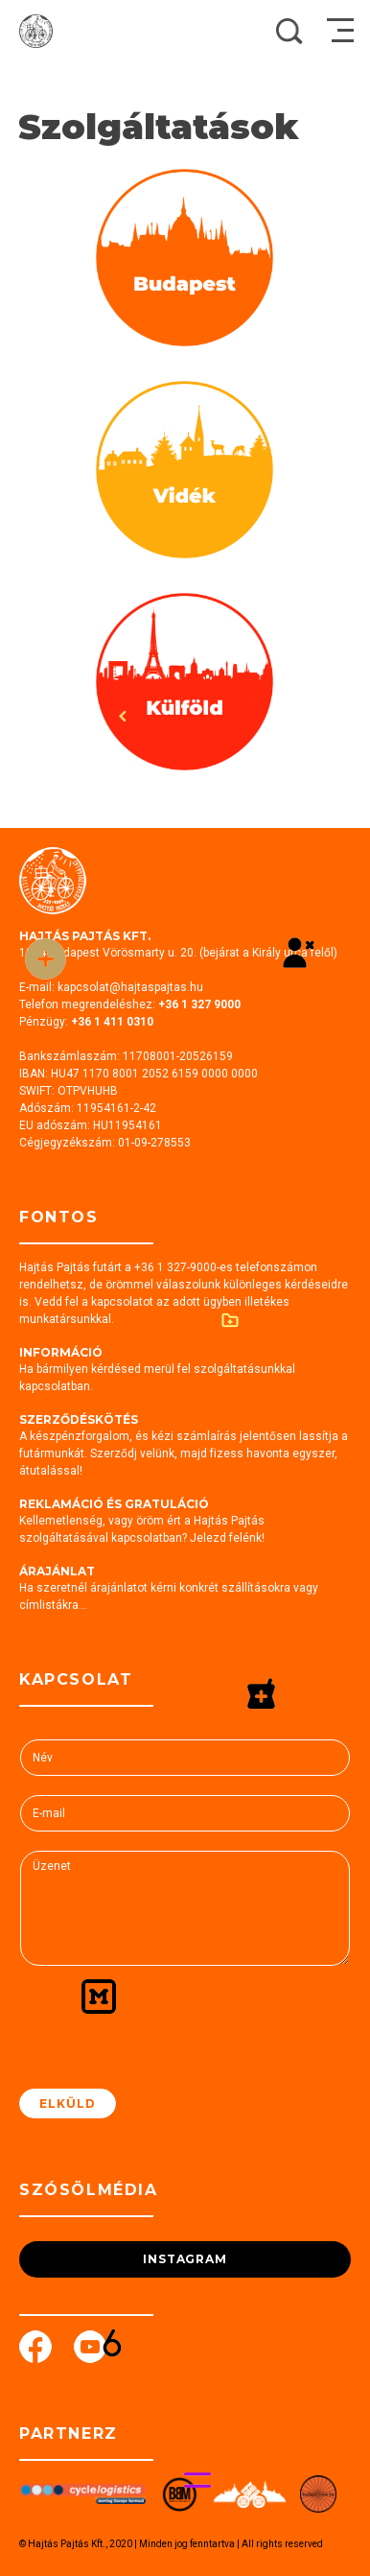  What do you see at coordinates (298, 953) in the screenshot?
I see `remove a contact or user` at bounding box center [298, 953].